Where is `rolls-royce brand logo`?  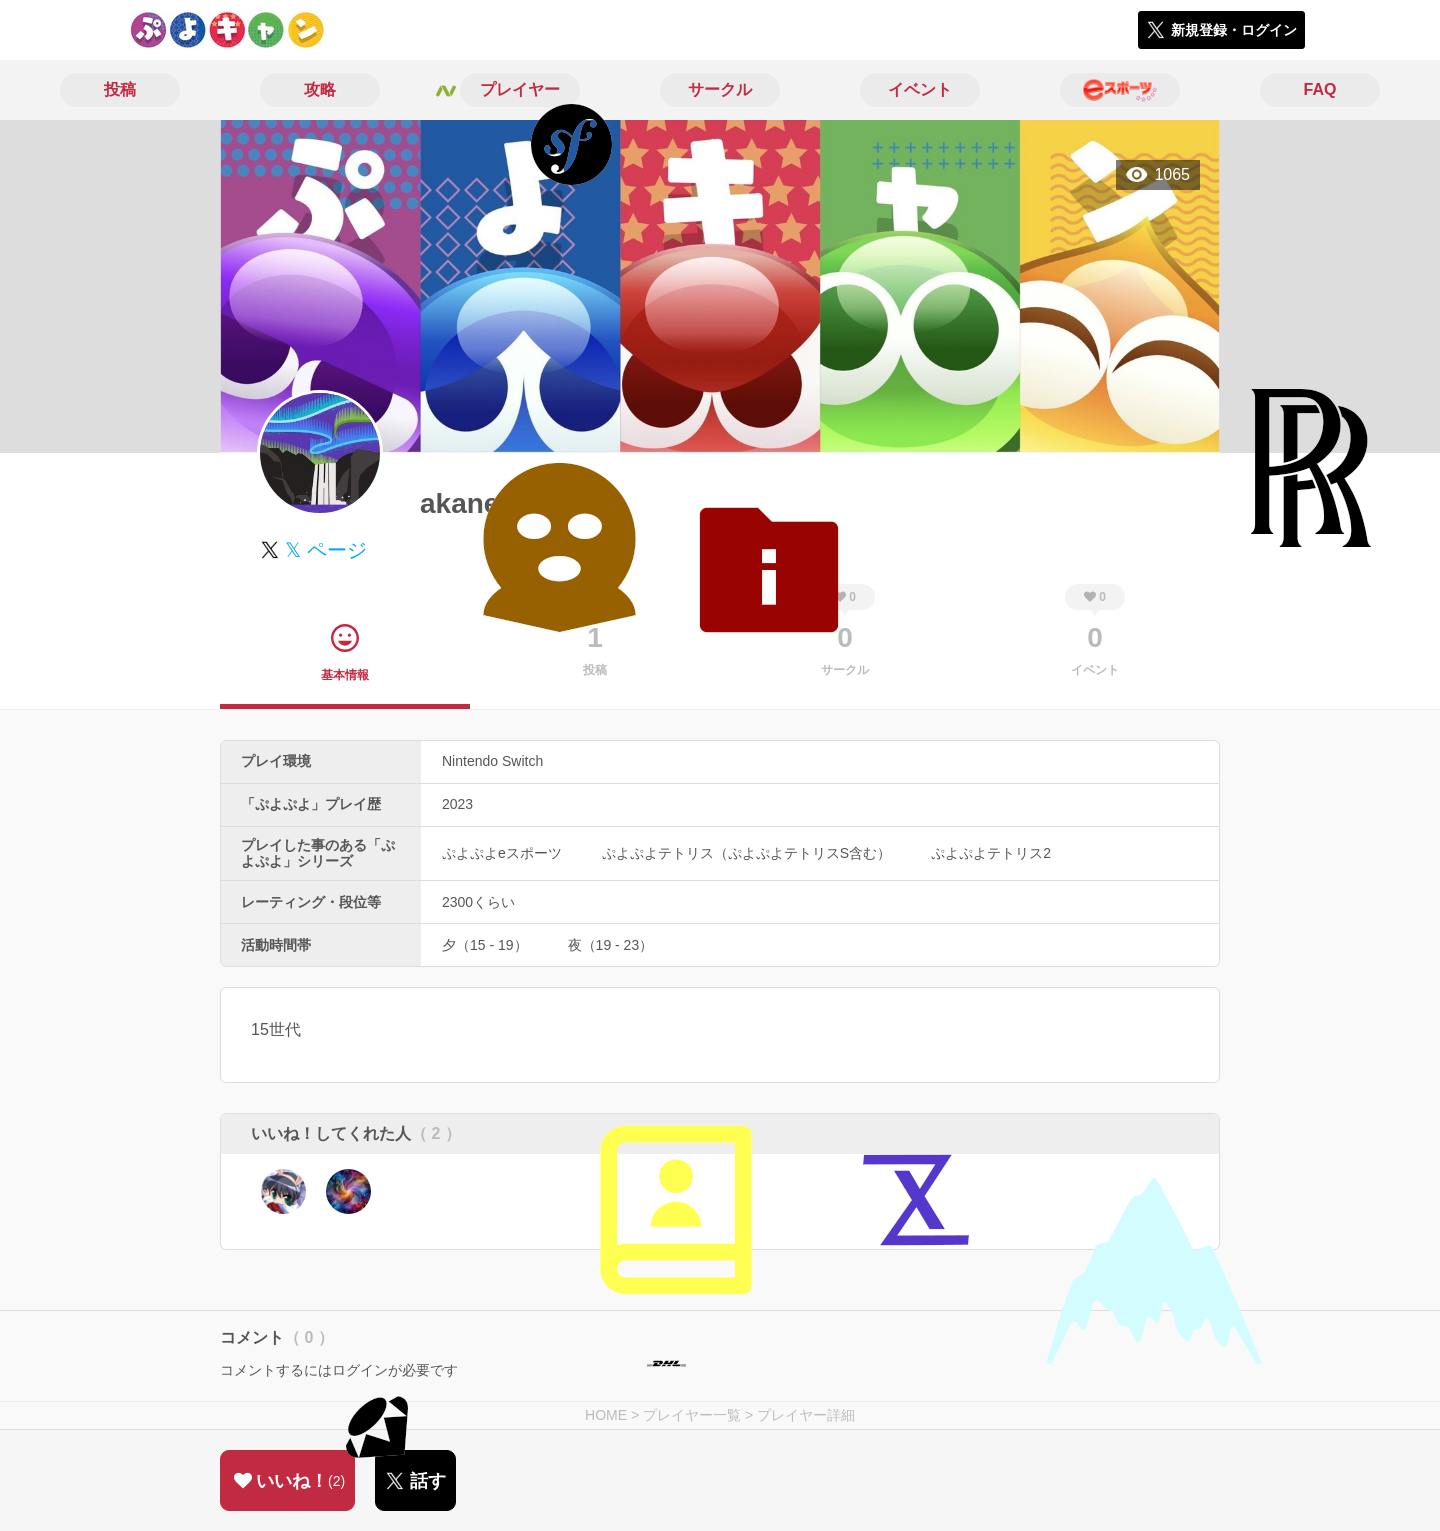 rolls-royce brand logo is located at coordinates (1311, 468).